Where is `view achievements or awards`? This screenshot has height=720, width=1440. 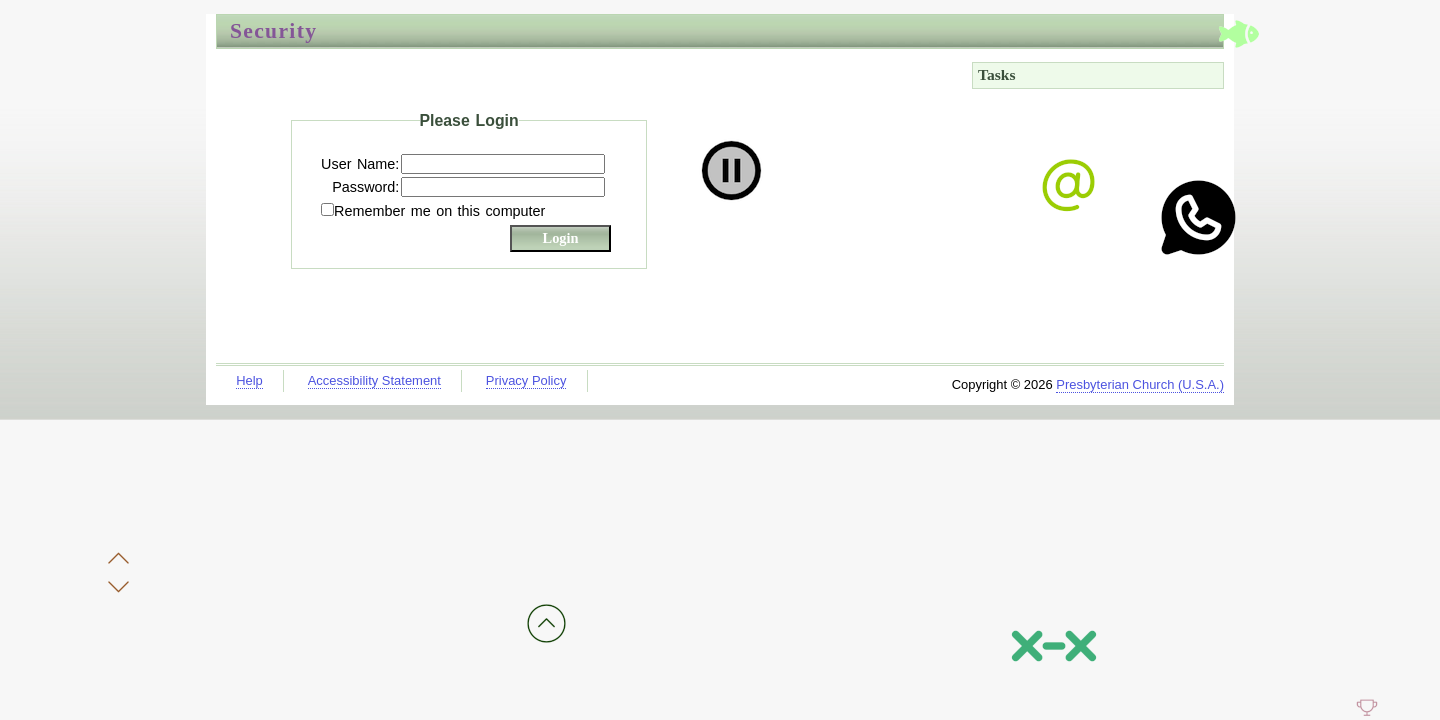
view achievements or awards is located at coordinates (1367, 707).